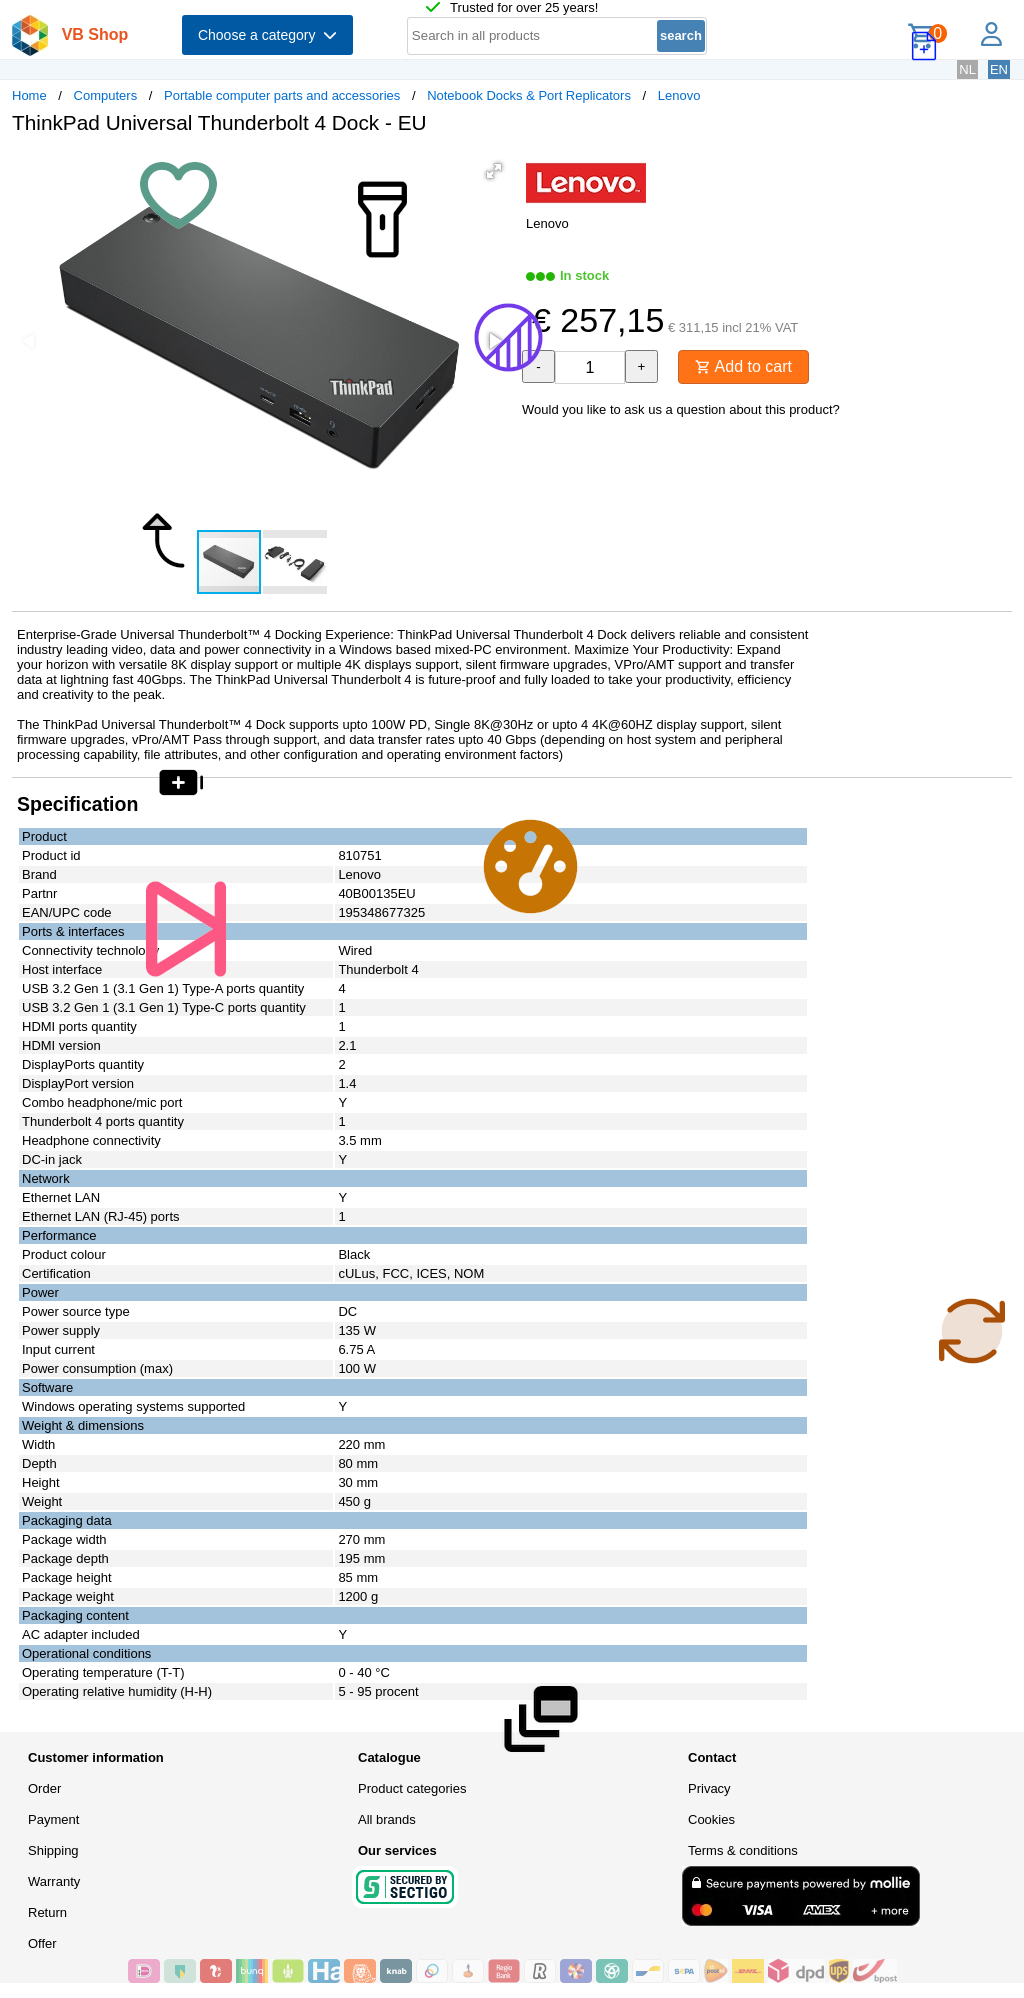 The height and width of the screenshot is (1998, 1024). I want to click on toggle flashlight on or off, so click(382, 219).